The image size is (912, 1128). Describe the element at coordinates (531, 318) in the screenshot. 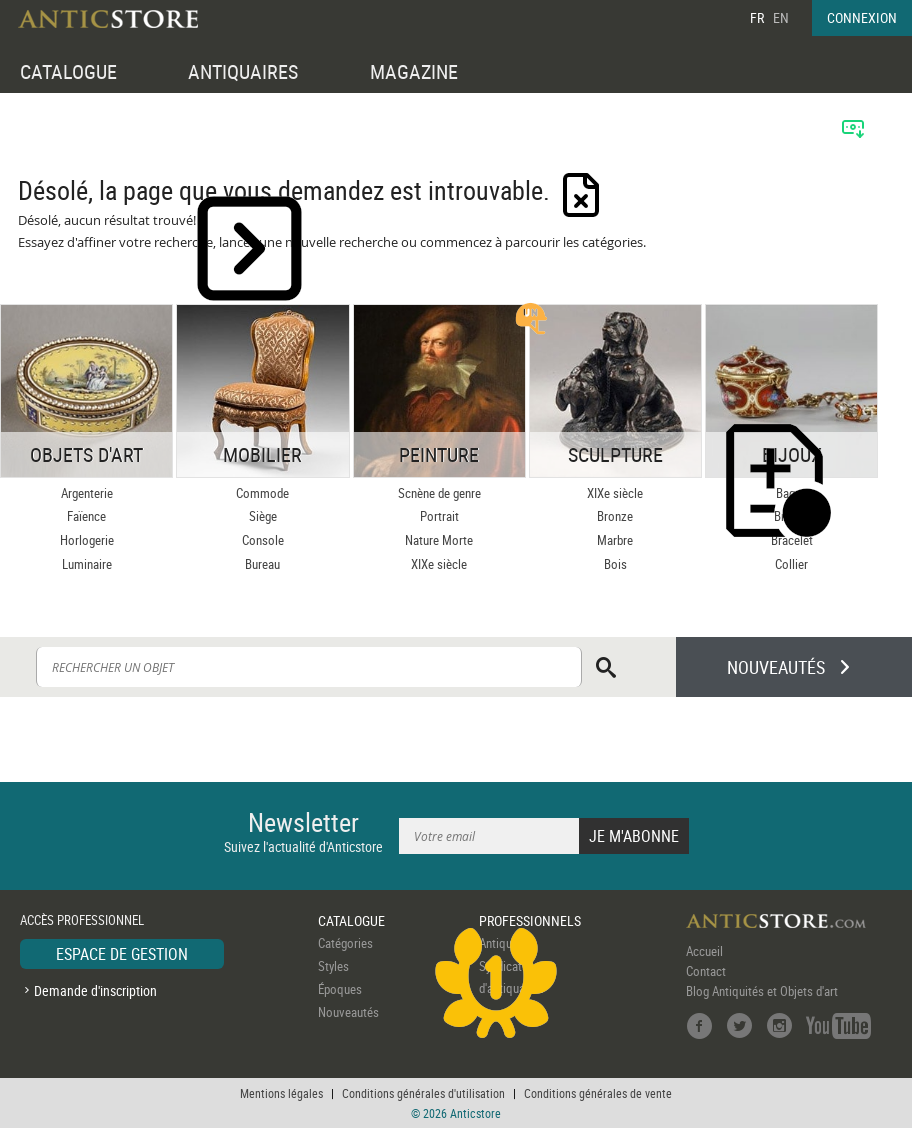

I see `indicates united nations peacekeeping forces` at that location.